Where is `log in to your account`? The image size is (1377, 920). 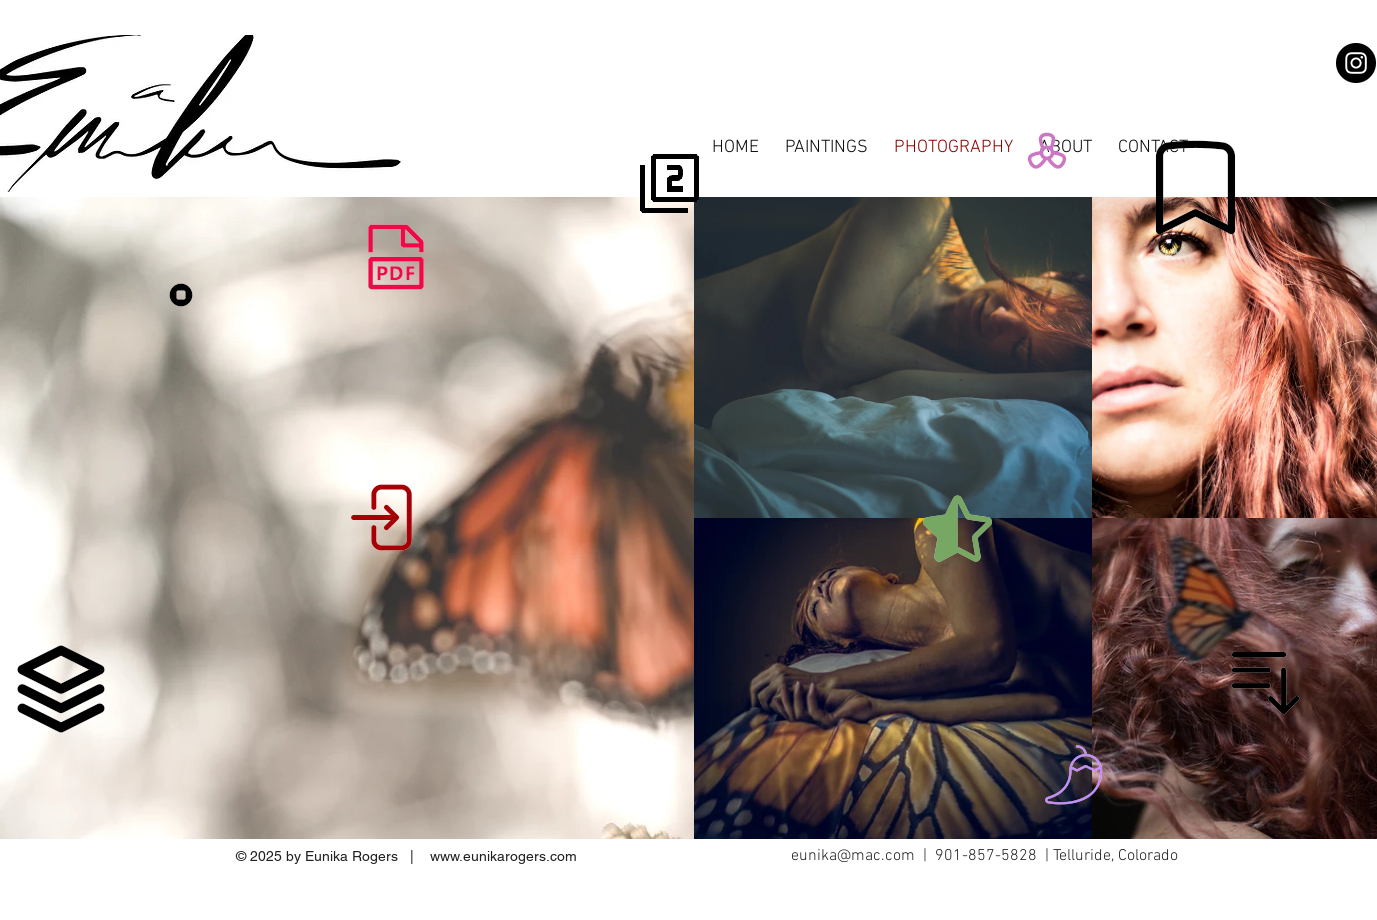 log in to your account is located at coordinates (386, 517).